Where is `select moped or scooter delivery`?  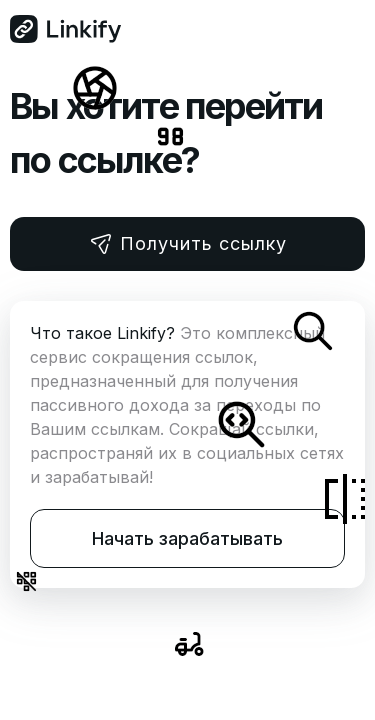 select moped or scooter delivery is located at coordinates (190, 644).